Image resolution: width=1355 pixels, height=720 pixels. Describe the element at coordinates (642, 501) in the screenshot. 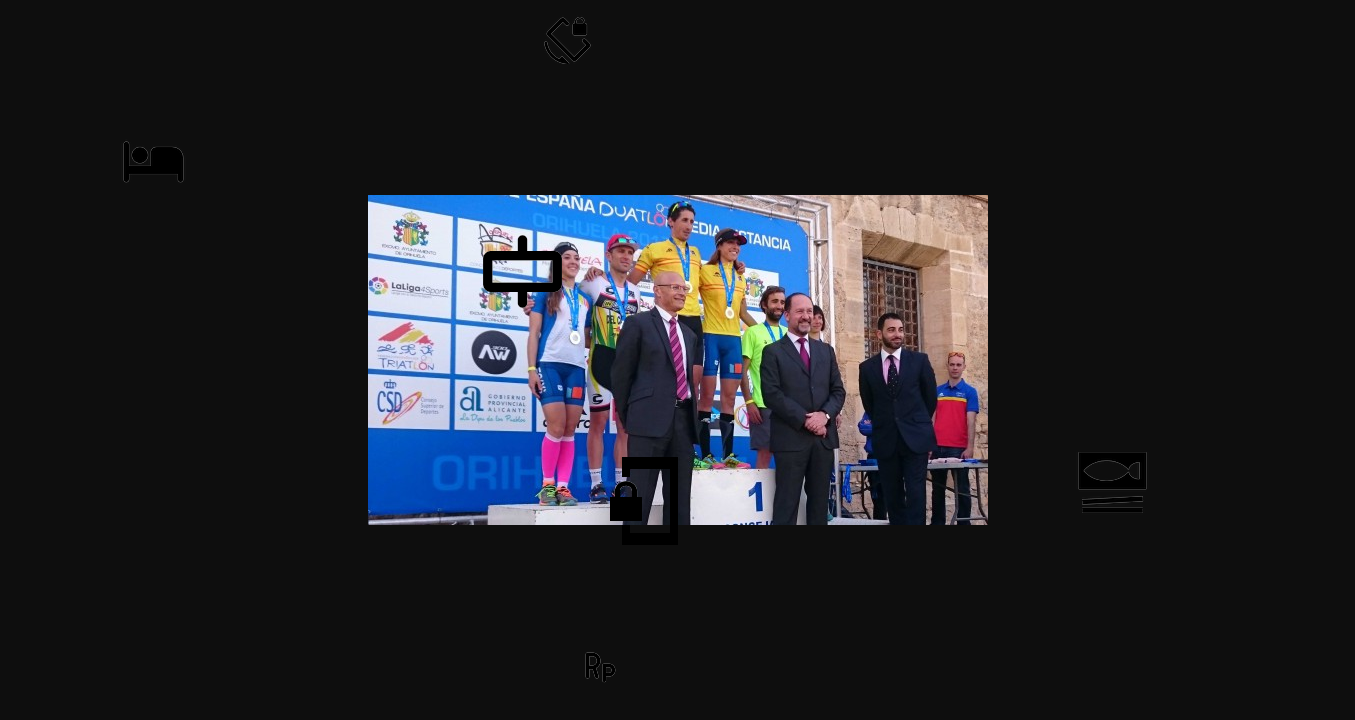

I see `device is locked or secured` at that location.